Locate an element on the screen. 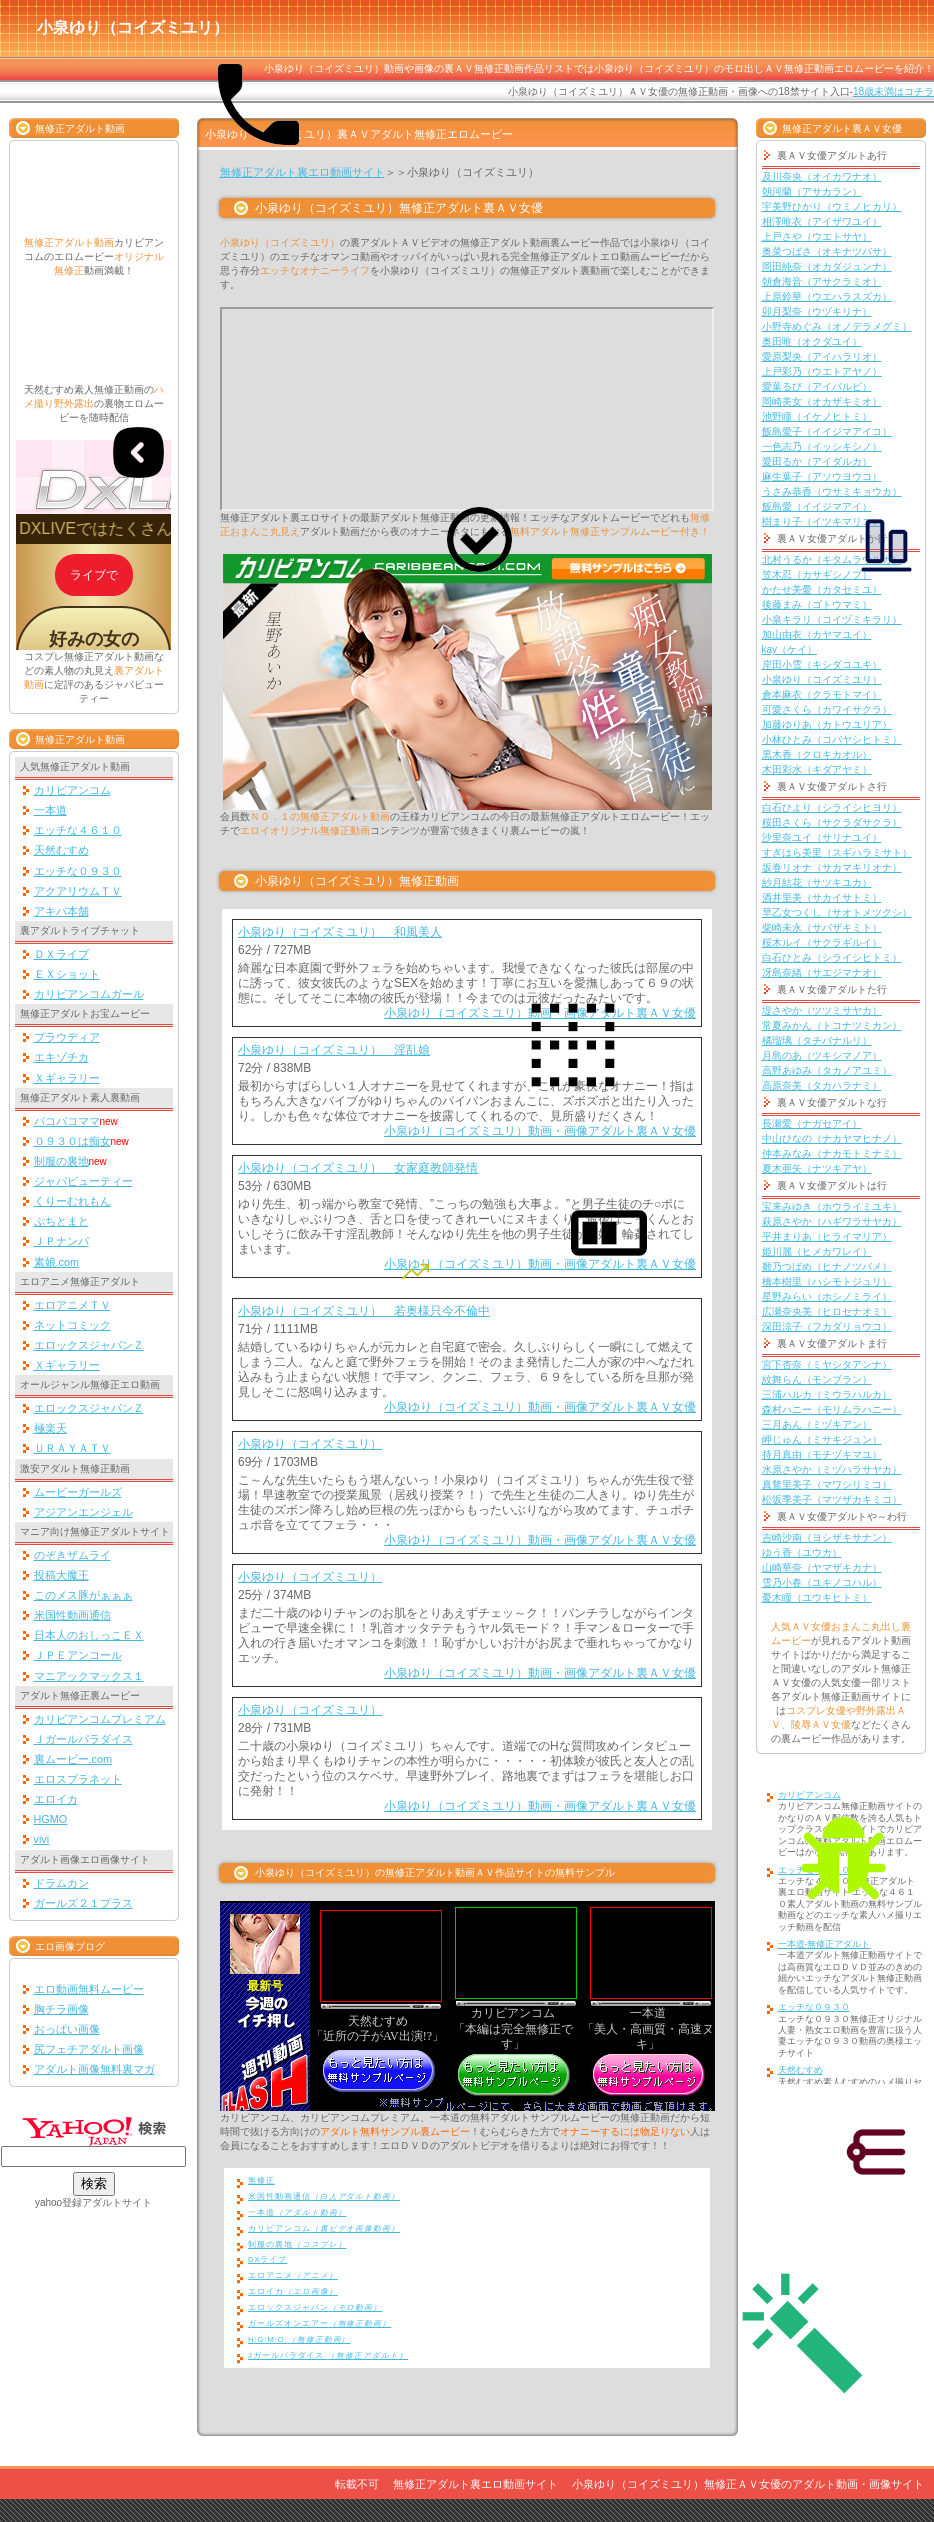  go back to the previous screen is located at coordinates (138, 452).